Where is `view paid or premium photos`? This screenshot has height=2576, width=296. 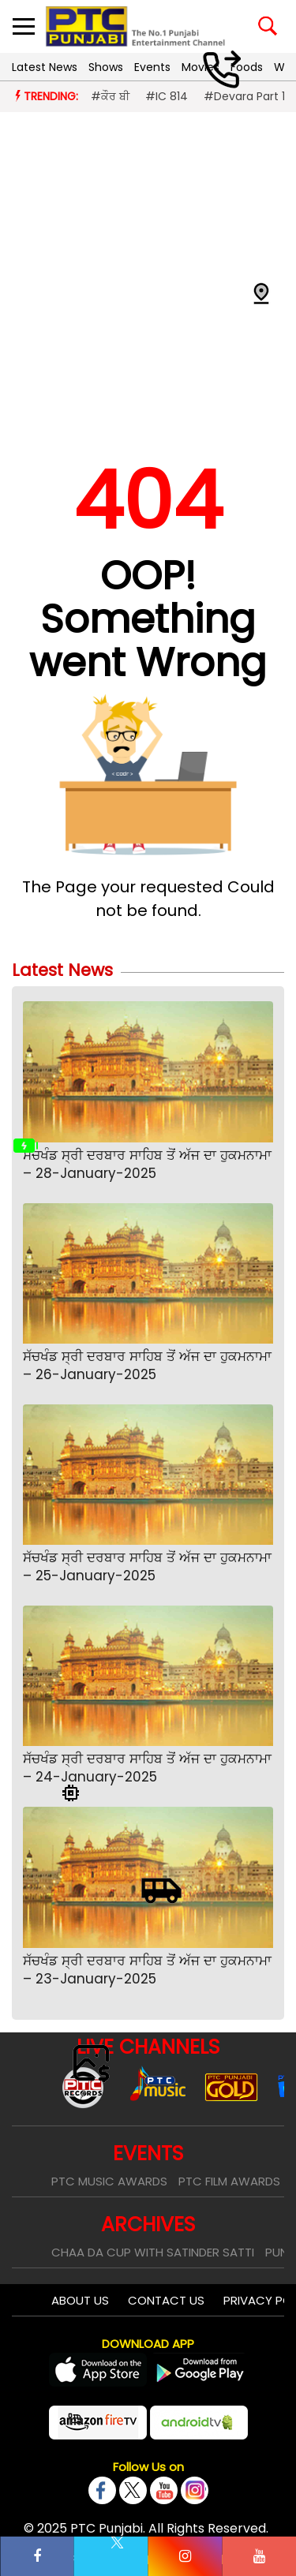 view paid or premium photos is located at coordinates (91, 2062).